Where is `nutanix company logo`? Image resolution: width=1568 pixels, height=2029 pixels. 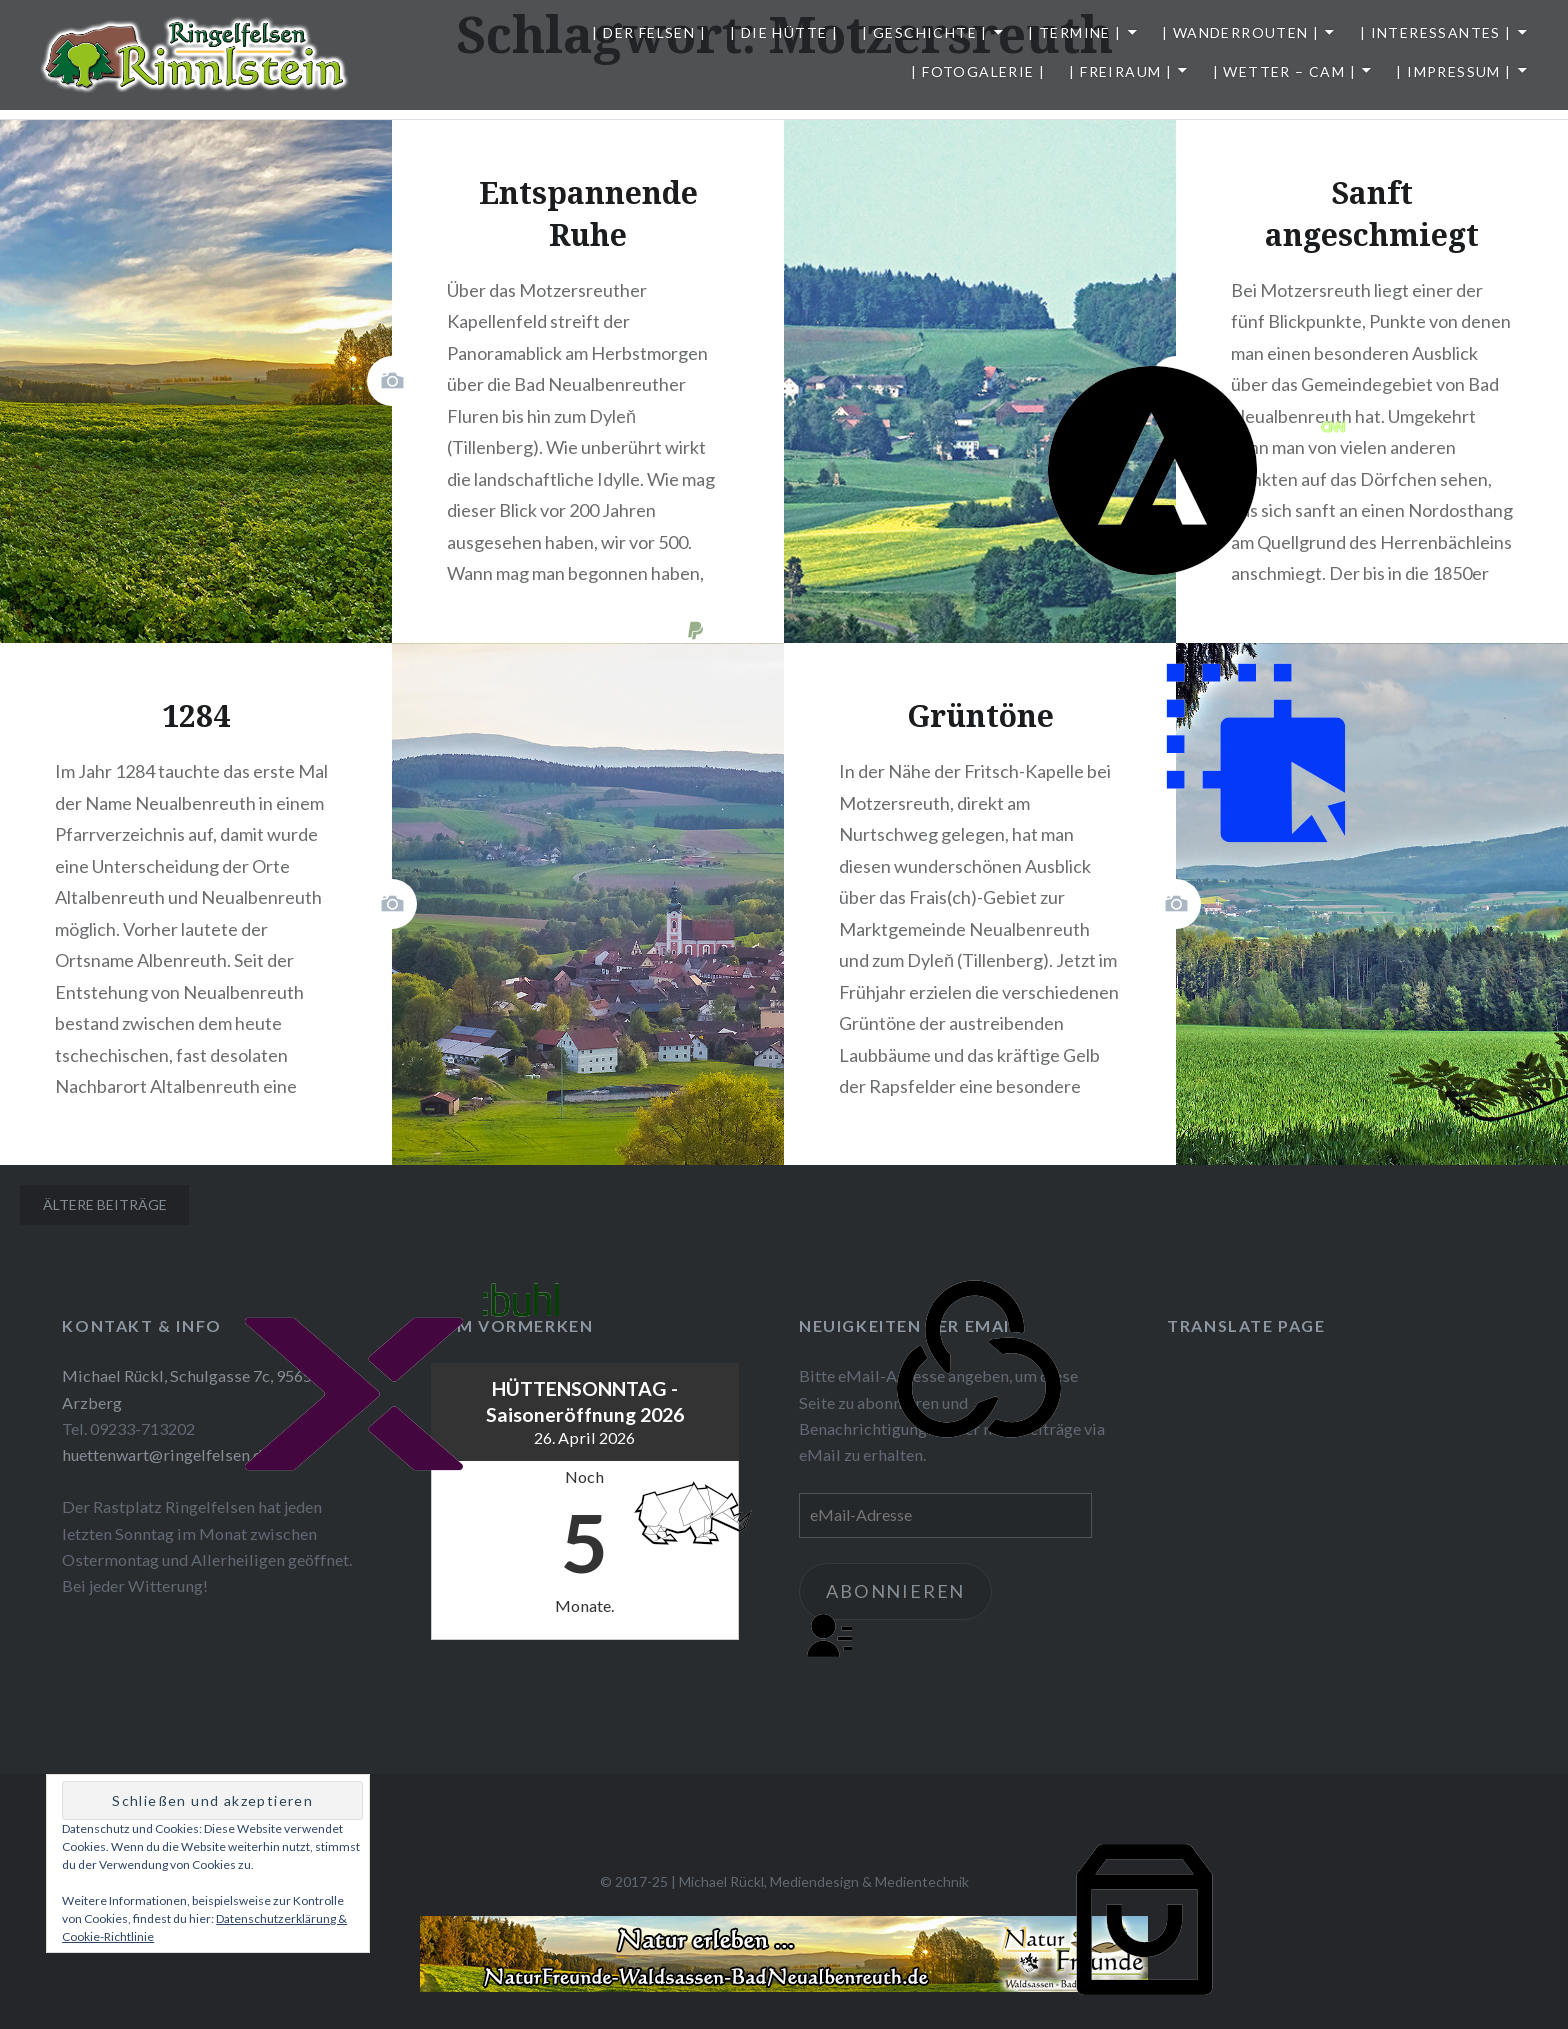 nutanix company logo is located at coordinates (354, 1394).